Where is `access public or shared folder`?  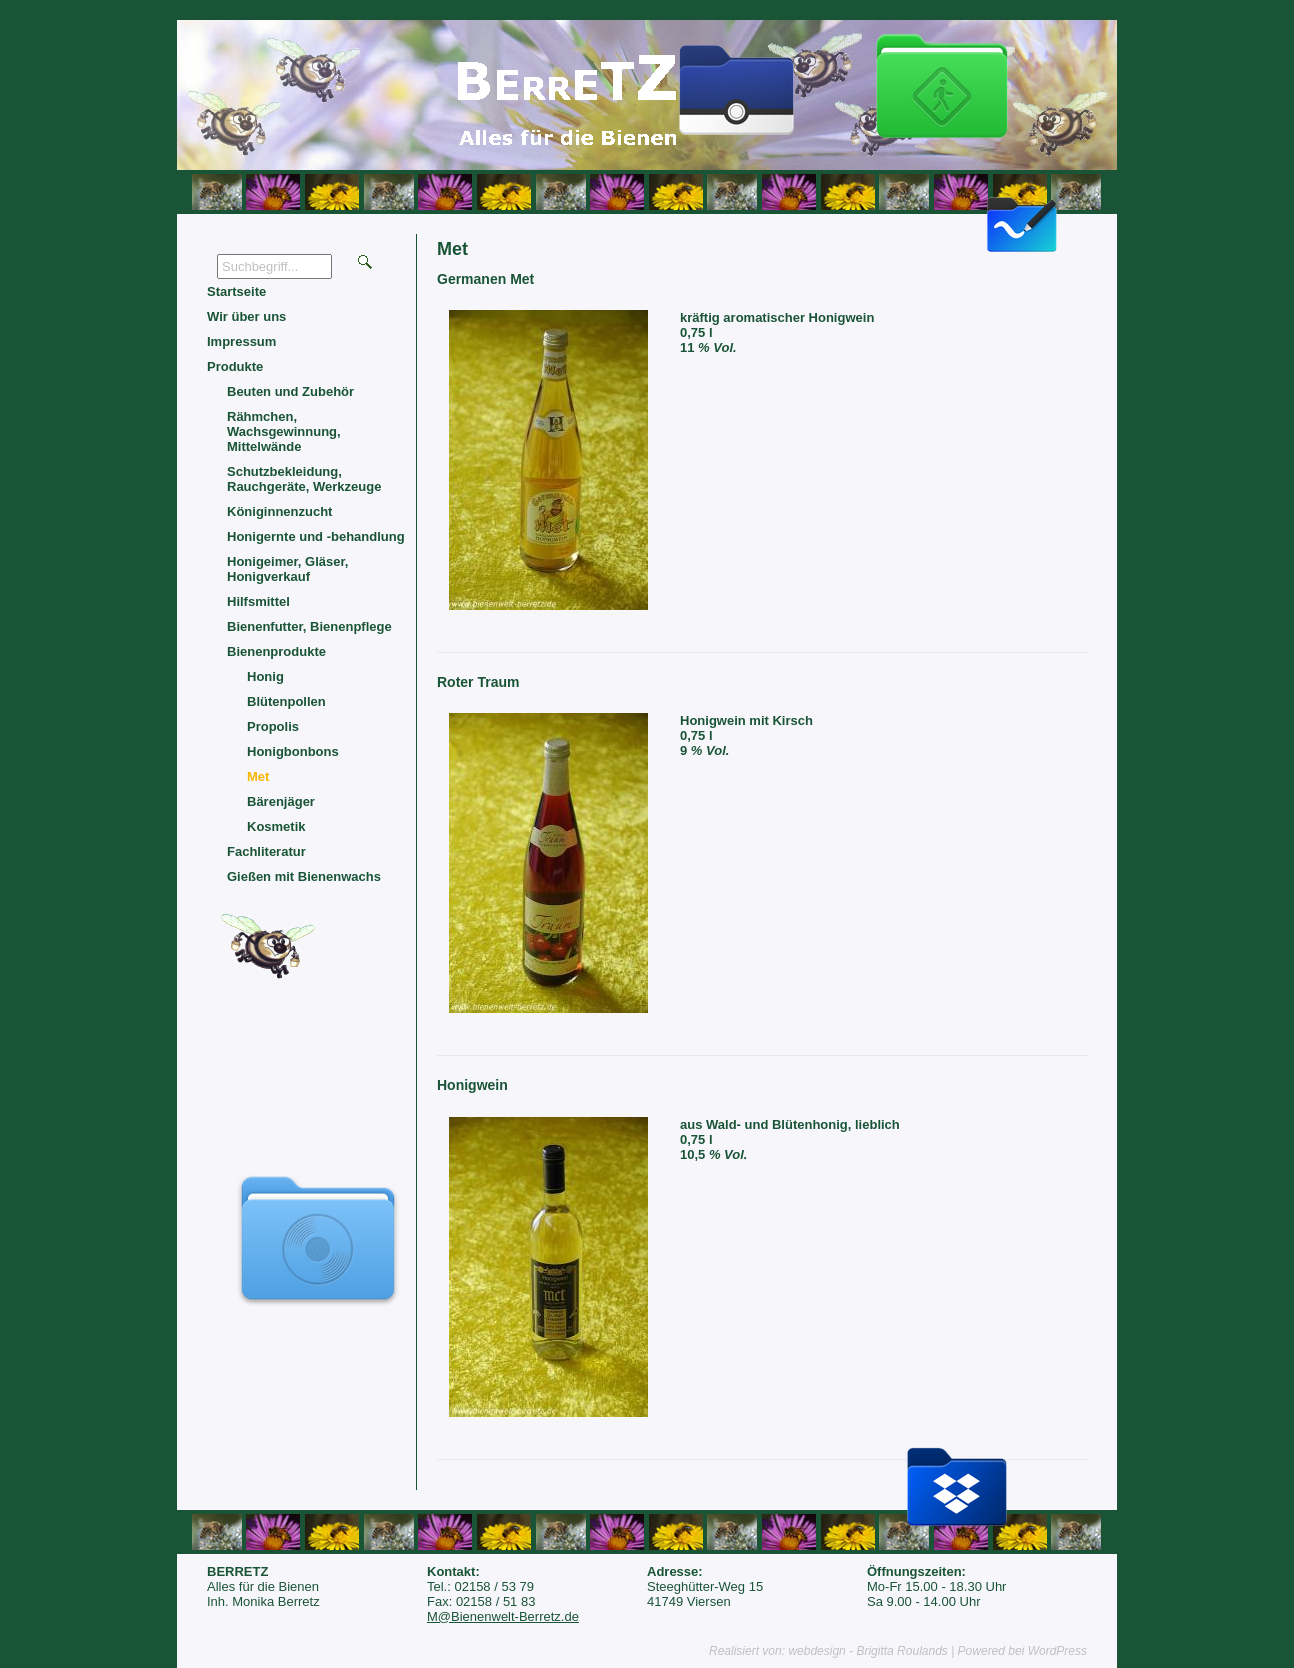
access public or shared folder is located at coordinates (942, 86).